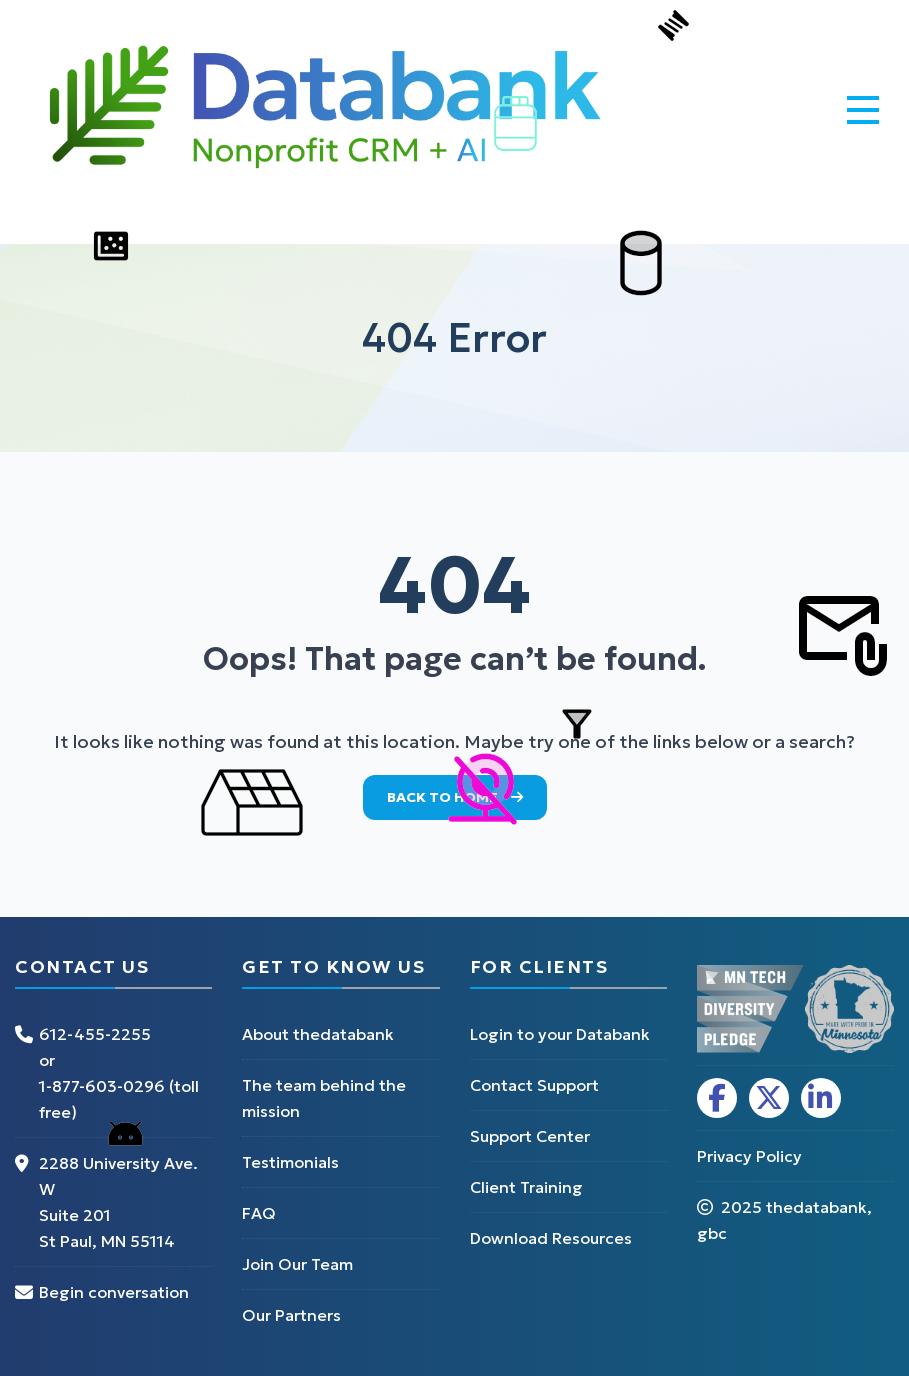 The width and height of the screenshot is (909, 1376). Describe the element at coordinates (843, 636) in the screenshot. I see `attach a file to an email` at that location.